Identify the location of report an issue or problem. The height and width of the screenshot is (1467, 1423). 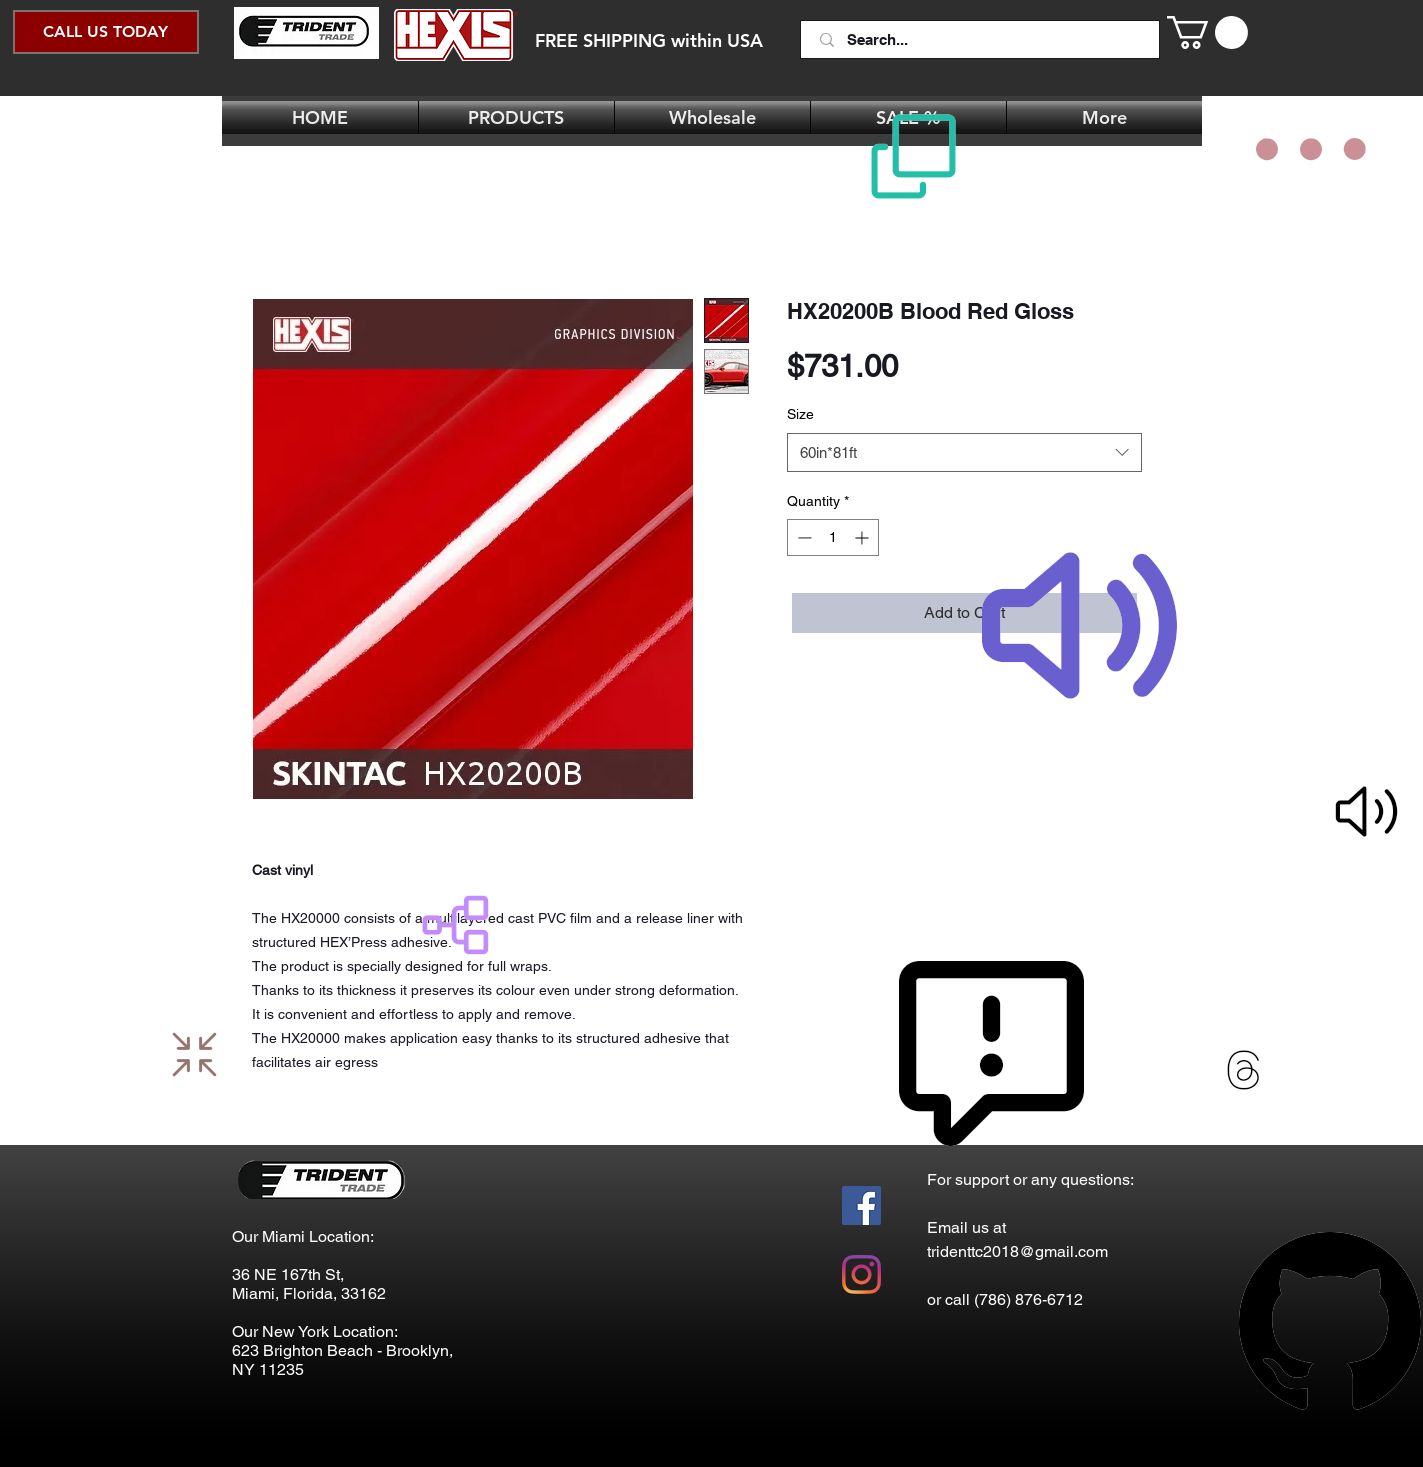
(991, 1053).